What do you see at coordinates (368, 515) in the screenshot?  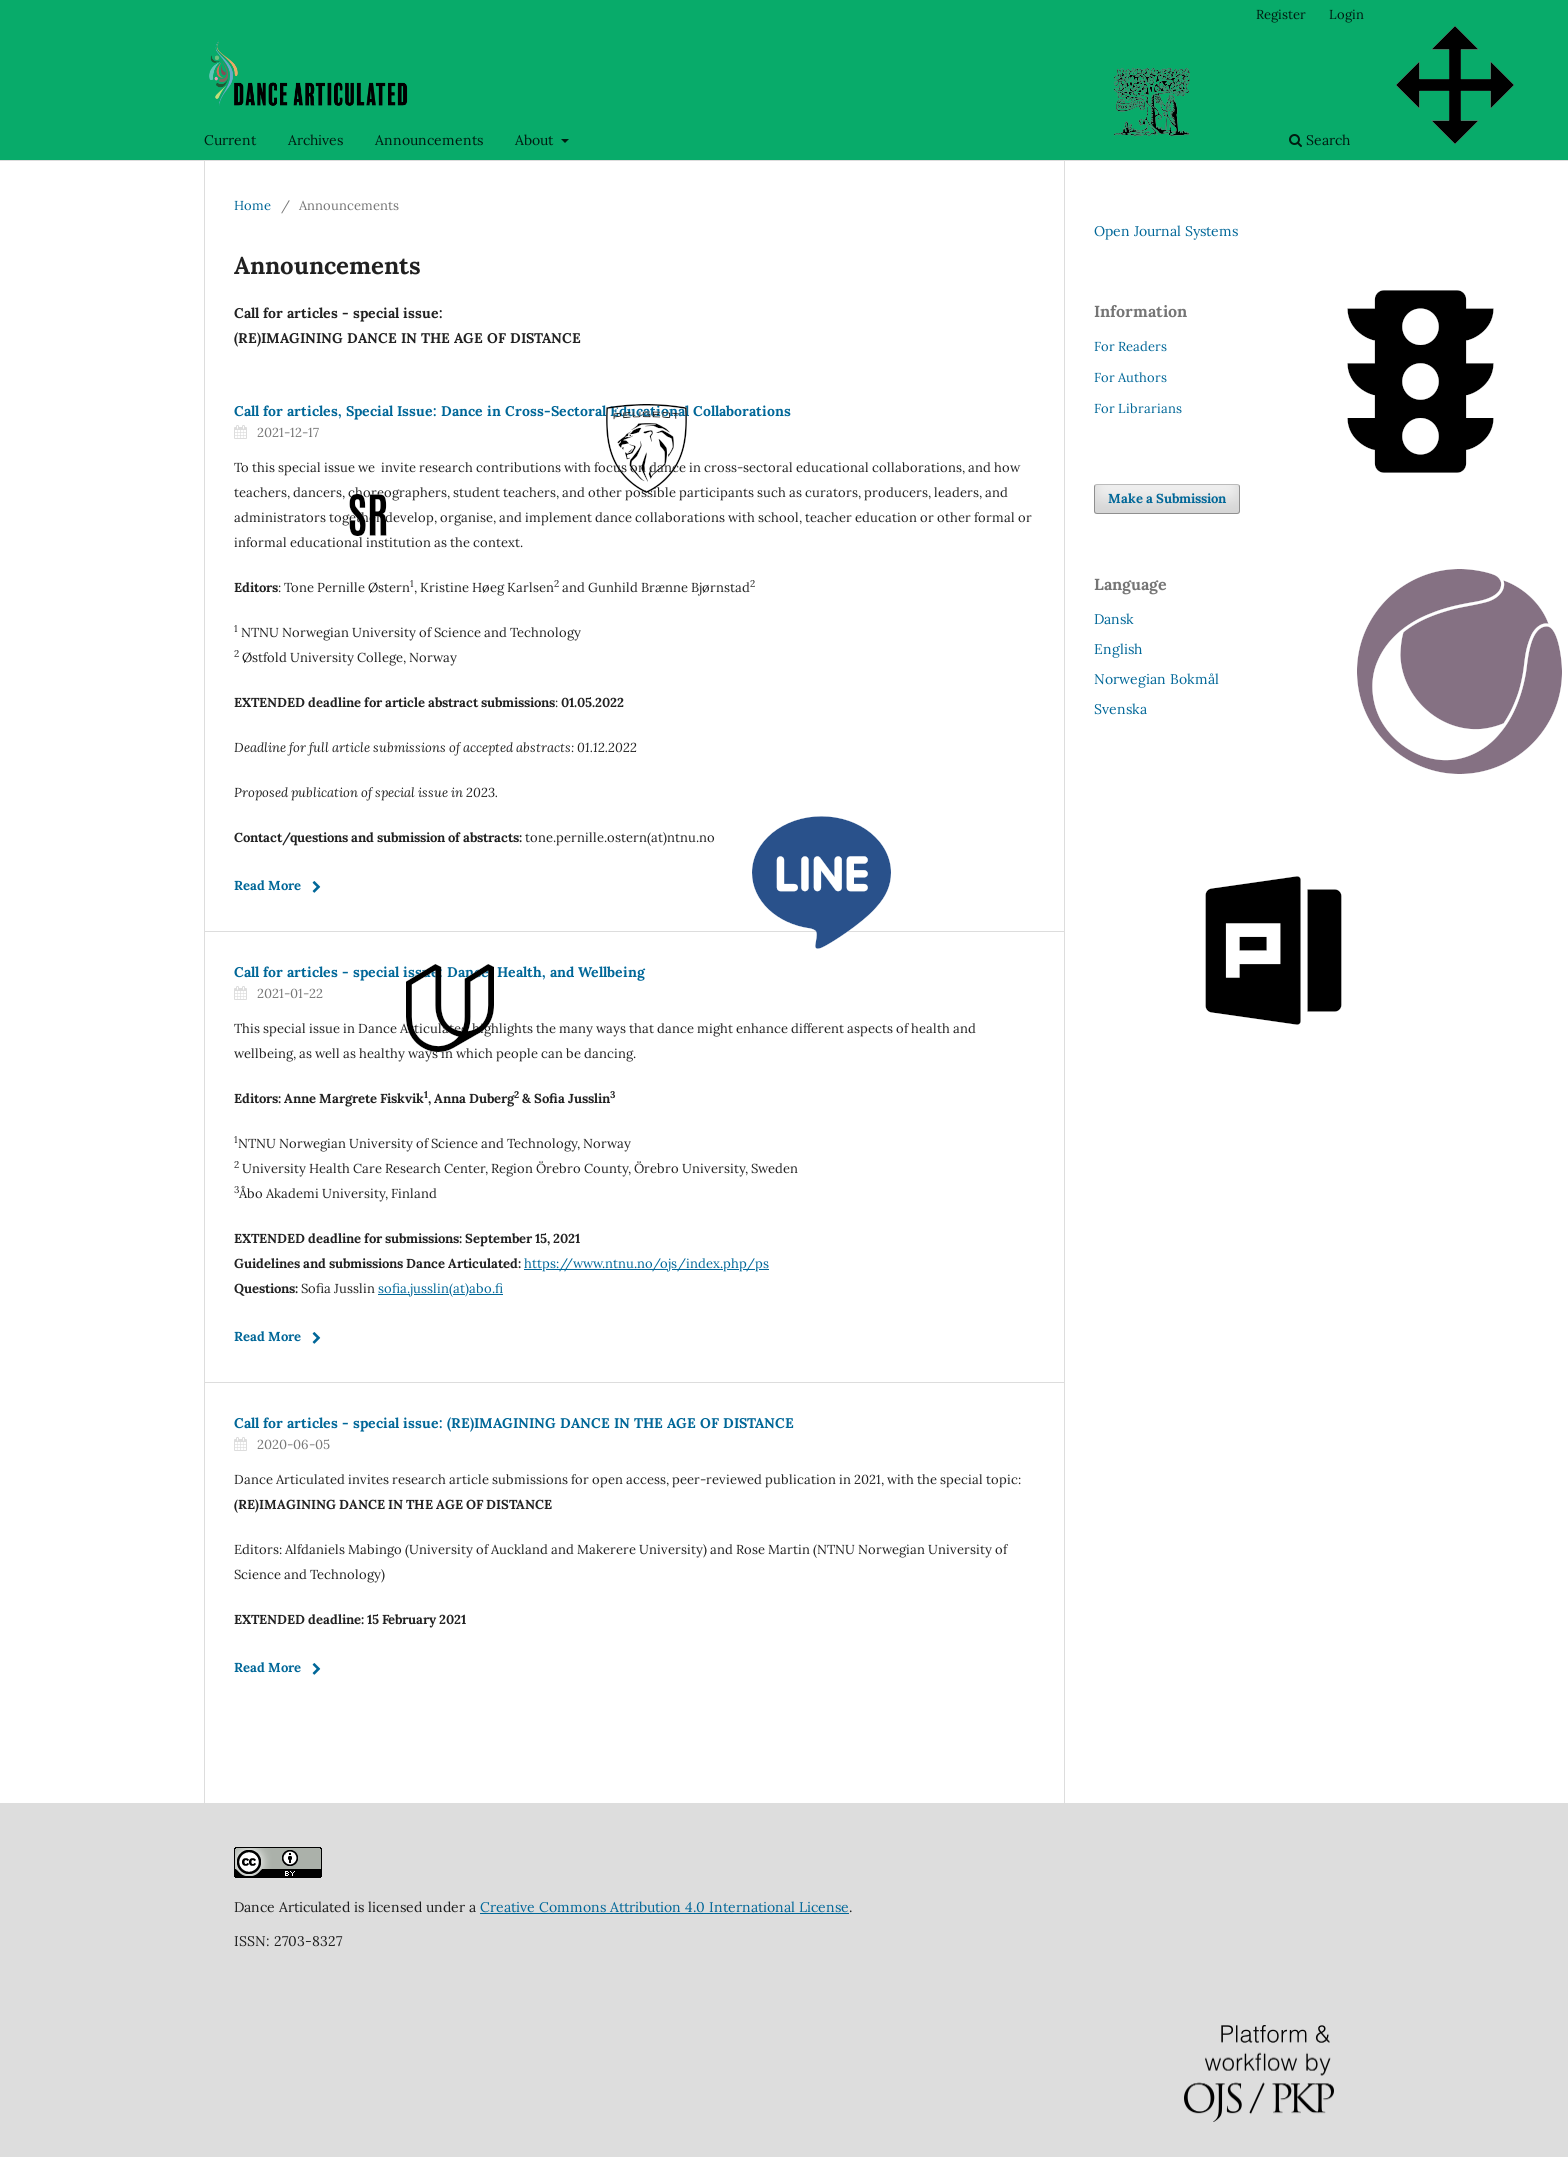 I see `visit the Standard Resume website` at bounding box center [368, 515].